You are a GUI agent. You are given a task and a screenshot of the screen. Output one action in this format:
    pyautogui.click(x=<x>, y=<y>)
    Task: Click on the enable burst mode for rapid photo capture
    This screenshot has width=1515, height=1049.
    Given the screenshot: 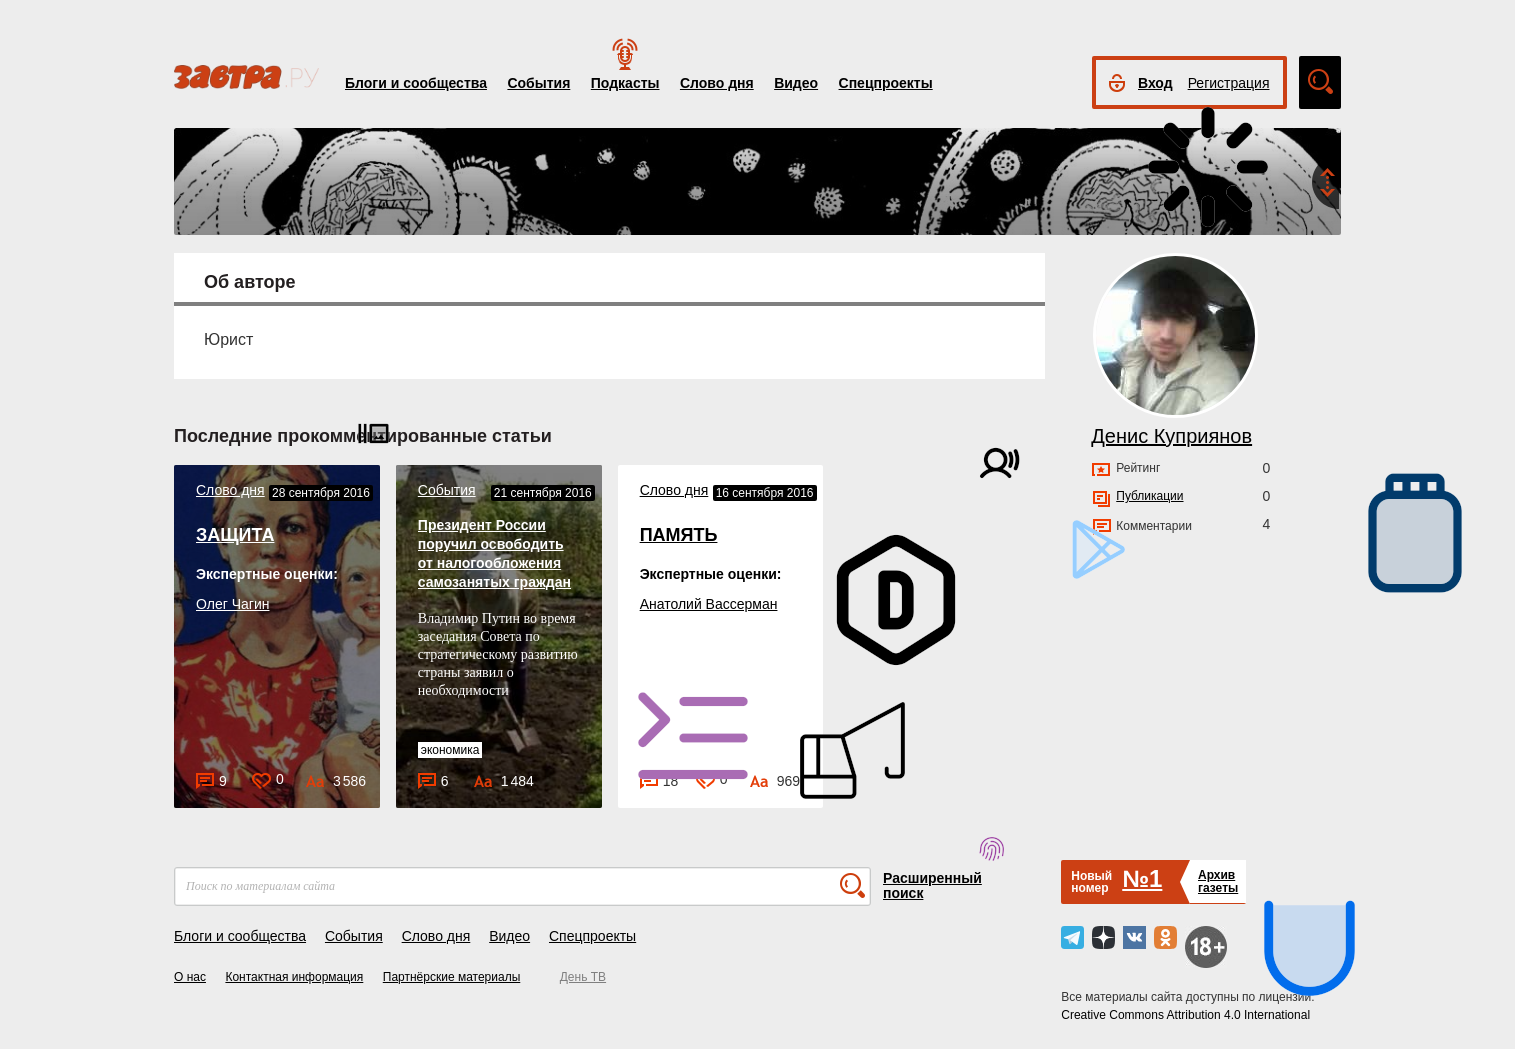 What is the action you would take?
    pyautogui.click(x=373, y=433)
    